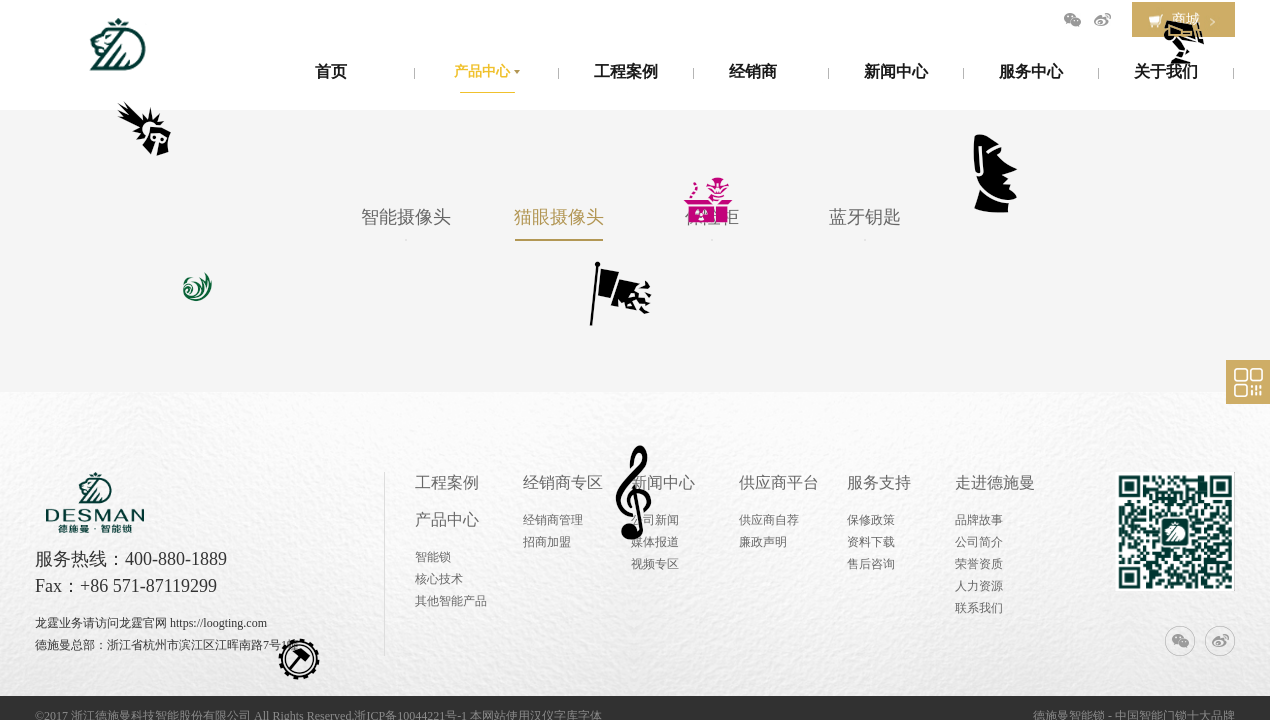 The height and width of the screenshot is (720, 1270). Describe the element at coordinates (708, 198) in the screenshot. I see `indicates a failed or negative quantum experiment outcome` at that location.